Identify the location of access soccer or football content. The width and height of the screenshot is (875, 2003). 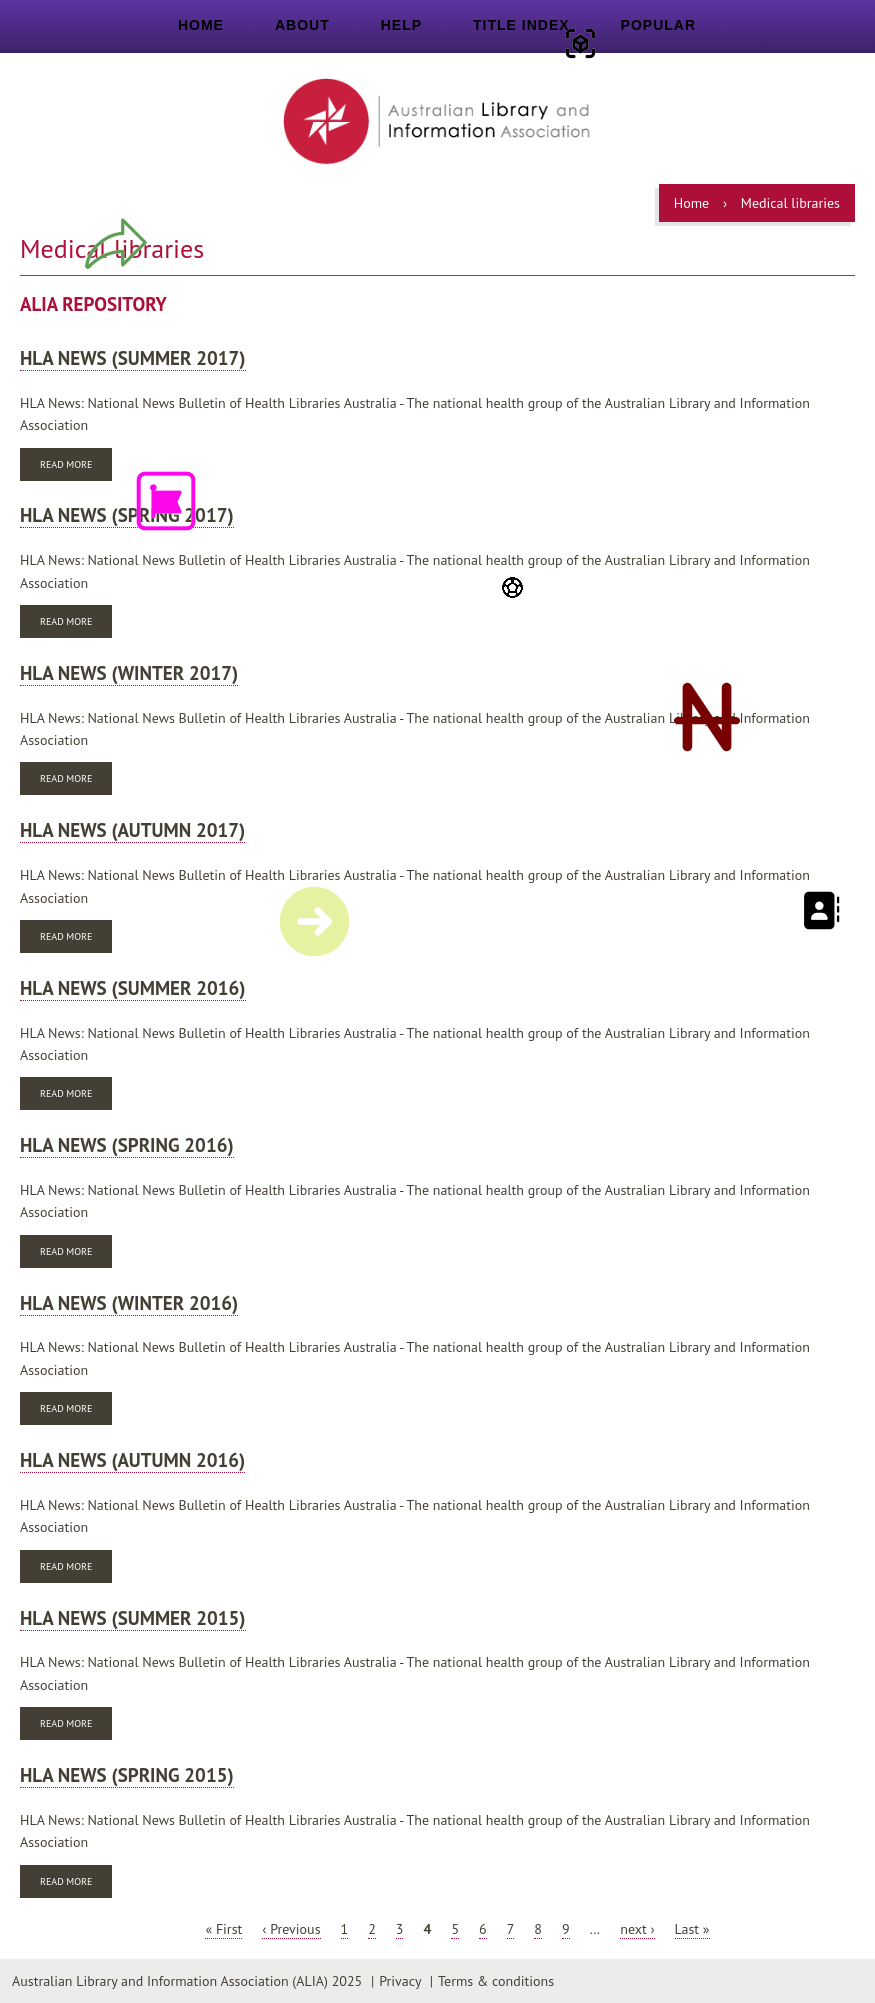
(512, 587).